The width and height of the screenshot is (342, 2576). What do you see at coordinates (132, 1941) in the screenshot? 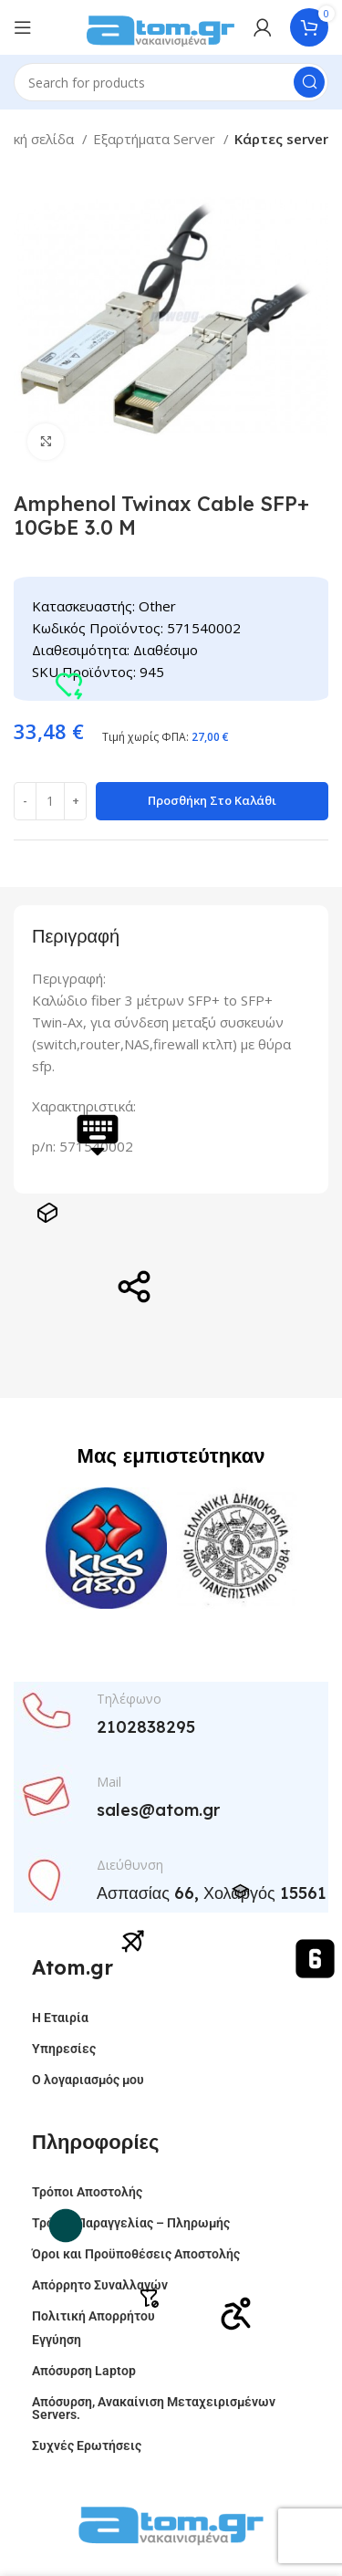
I see `archery or bow-related feature` at bounding box center [132, 1941].